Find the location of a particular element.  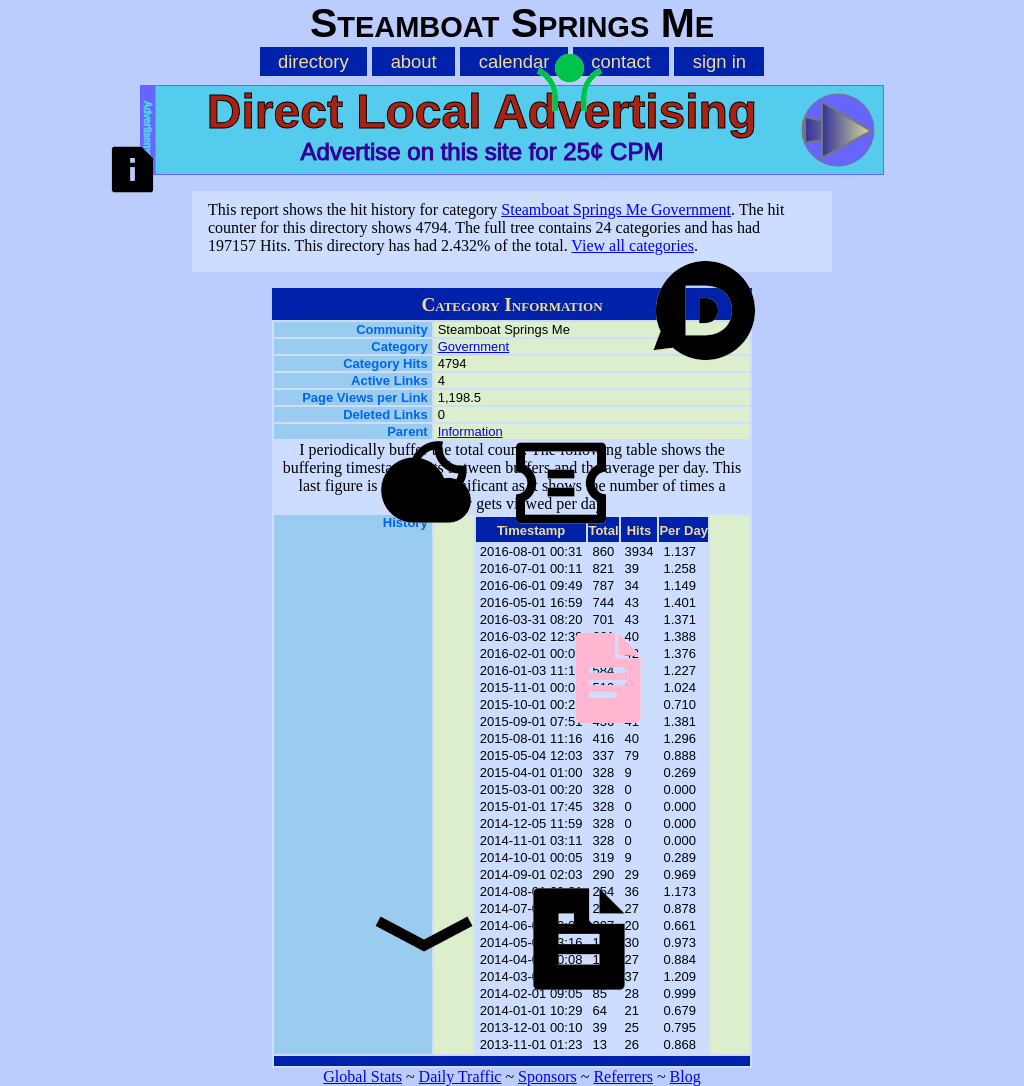

open google docs is located at coordinates (608, 678).